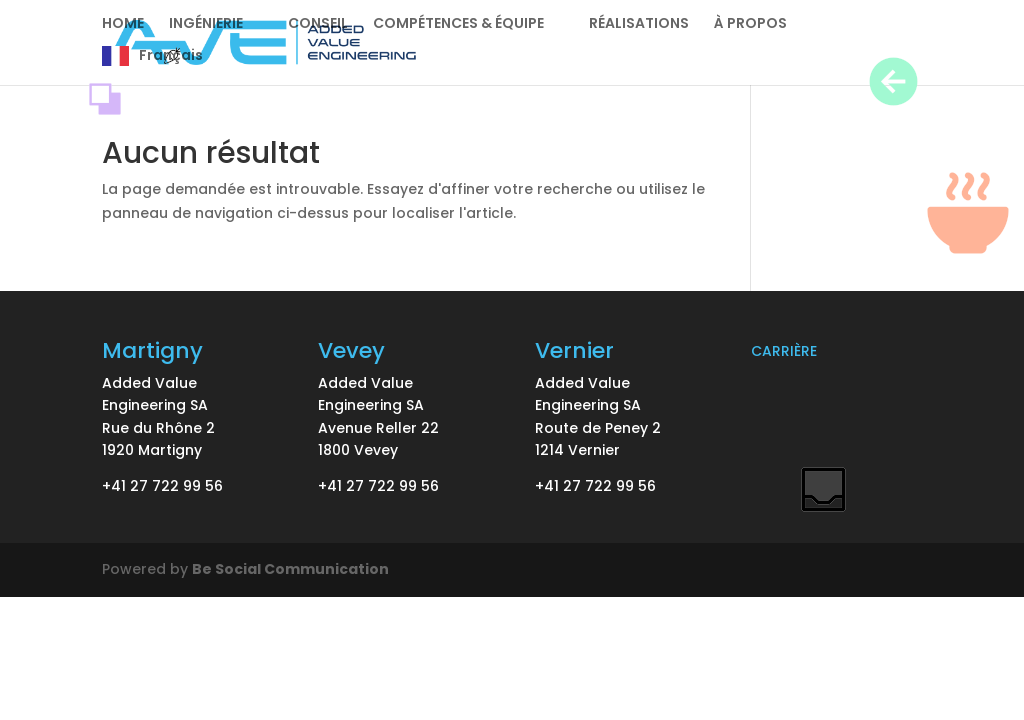  I want to click on subtract or remove a layer from selection, so click(105, 99).